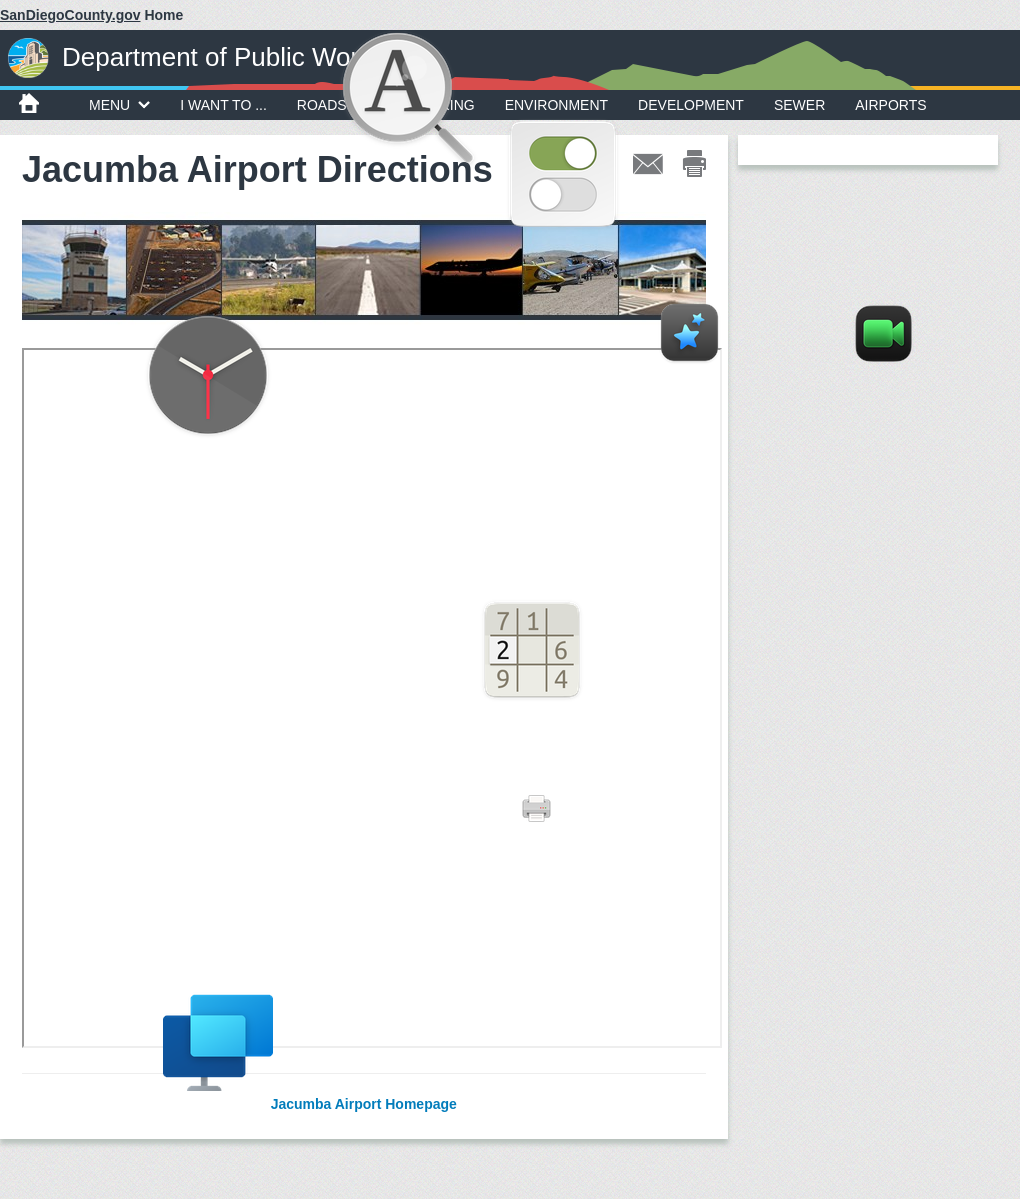 This screenshot has height=1199, width=1020. What do you see at coordinates (218, 1036) in the screenshot?
I see `open windows quick assist app` at bounding box center [218, 1036].